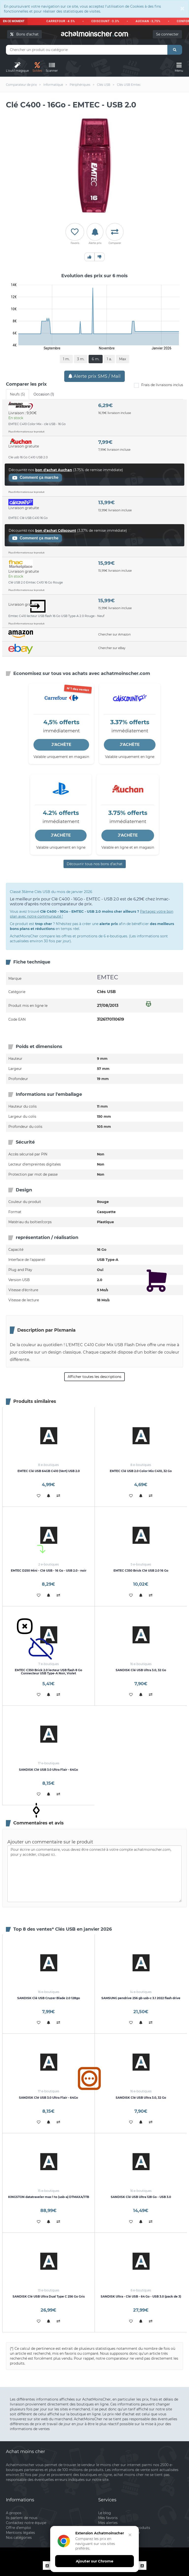 This screenshot has height=2576, width=189. I want to click on report a bug or issue, so click(148, 1004).